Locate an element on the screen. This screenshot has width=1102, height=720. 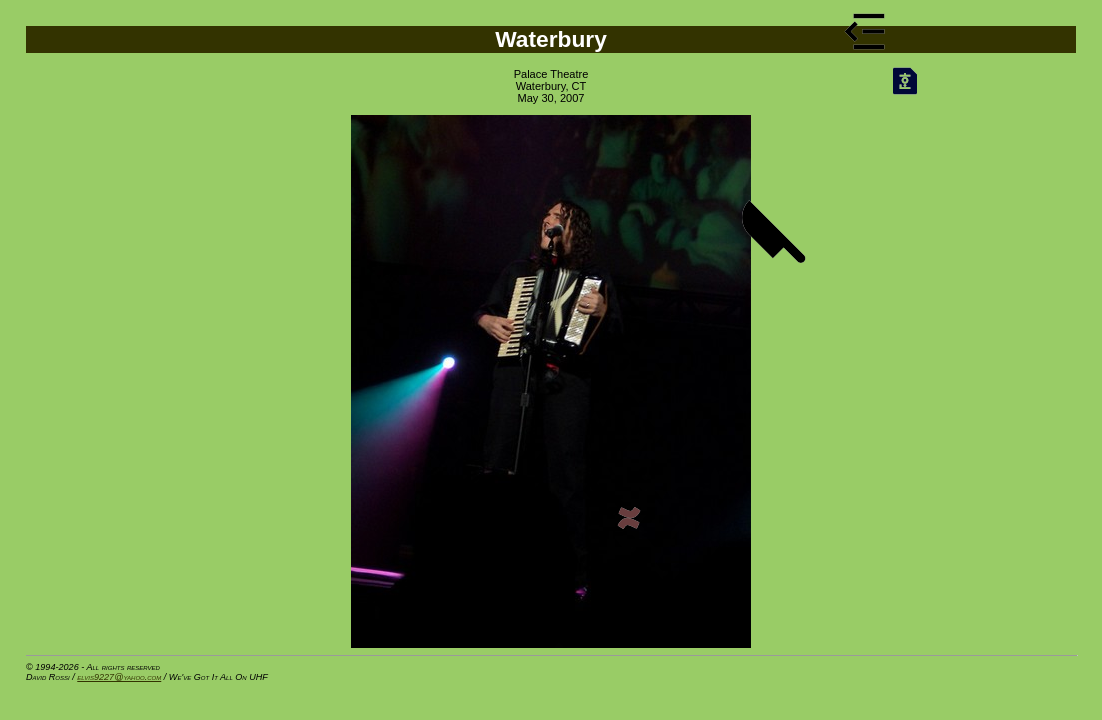
open Confluence workspace is located at coordinates (629, 518).